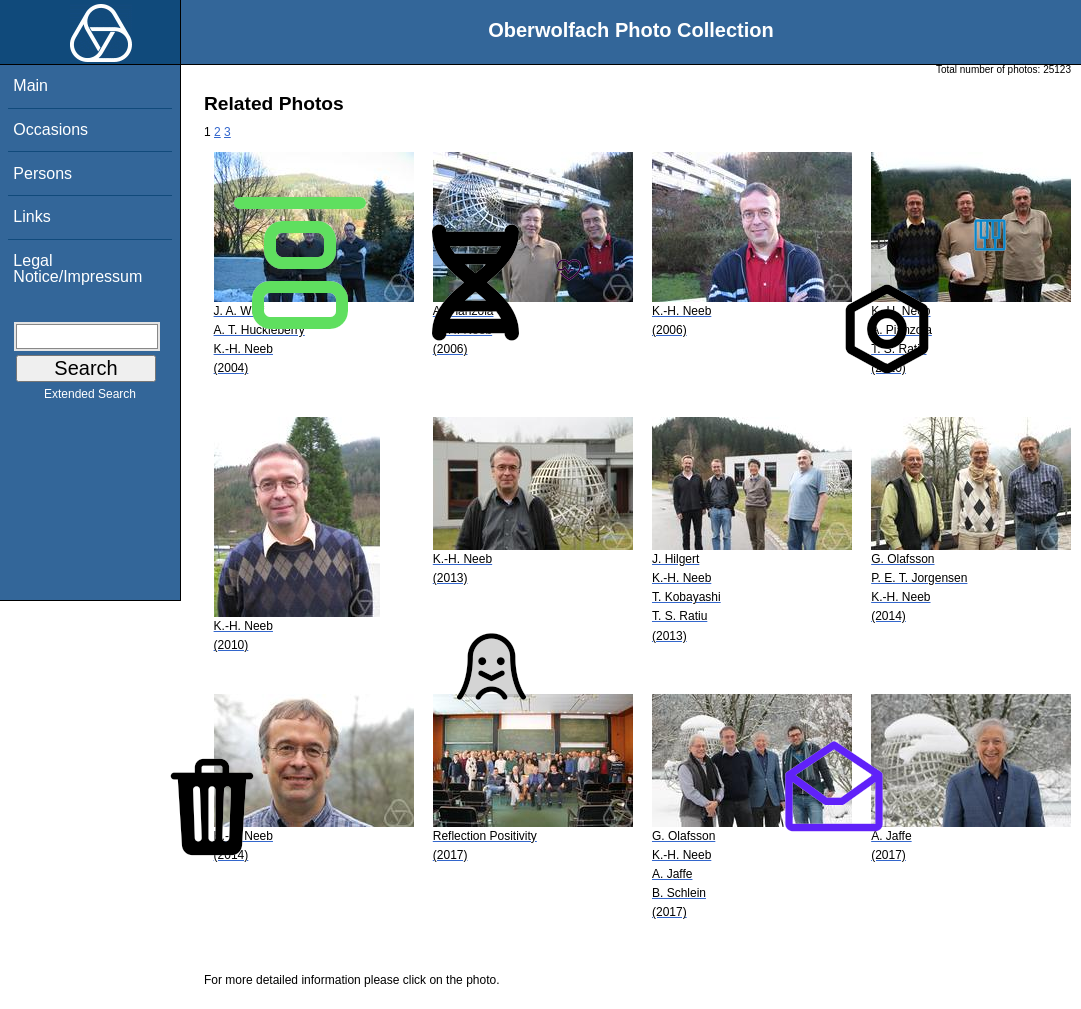  I want to click on access genetics or DNA-related features, so click(475, 282).